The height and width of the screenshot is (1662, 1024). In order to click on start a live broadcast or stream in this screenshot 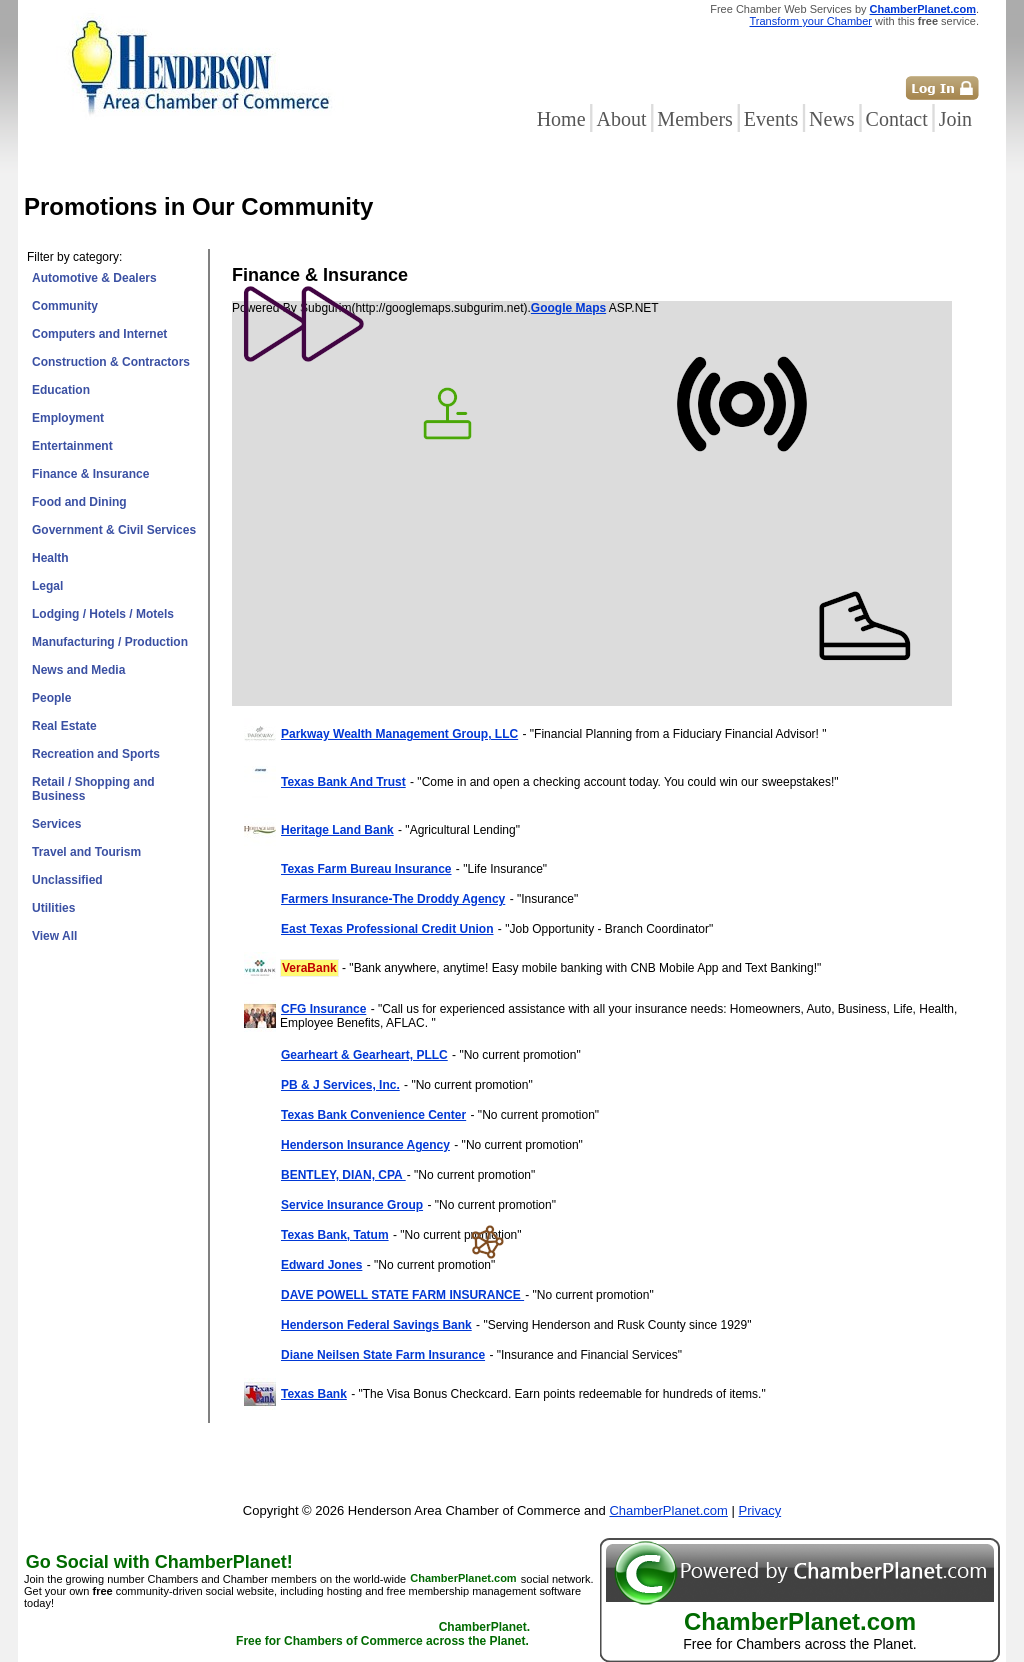, I will do `click(742, 404)`.